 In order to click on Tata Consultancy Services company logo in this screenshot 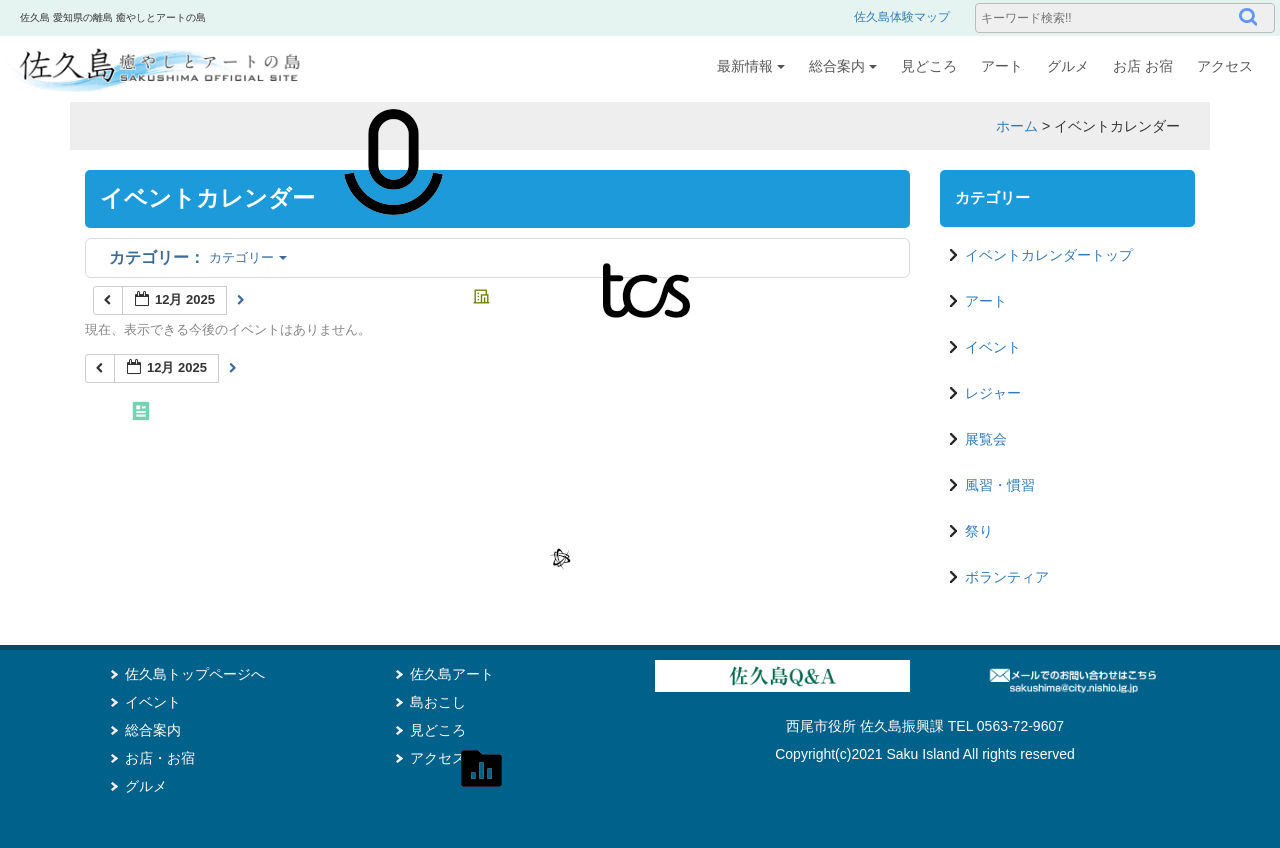, I will do `click(646, 290)`.